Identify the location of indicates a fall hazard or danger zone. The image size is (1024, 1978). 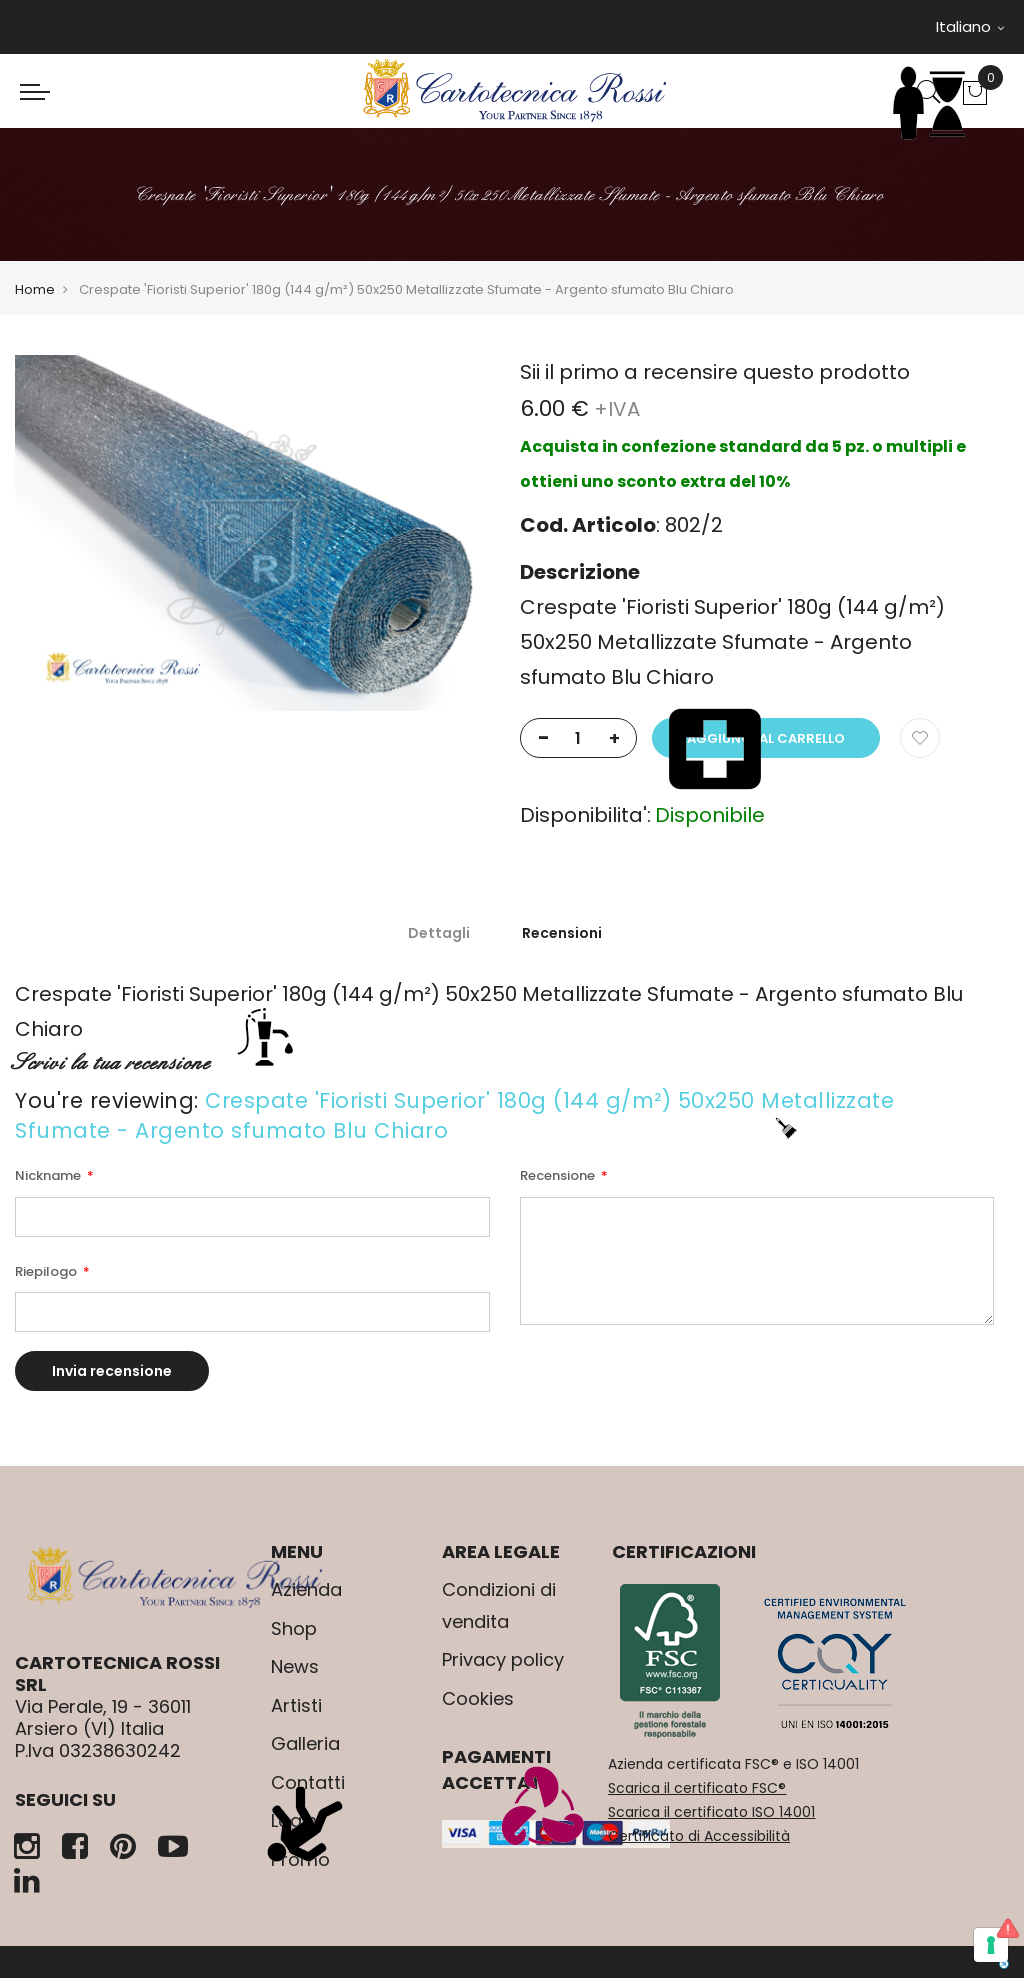
(305, 1824).